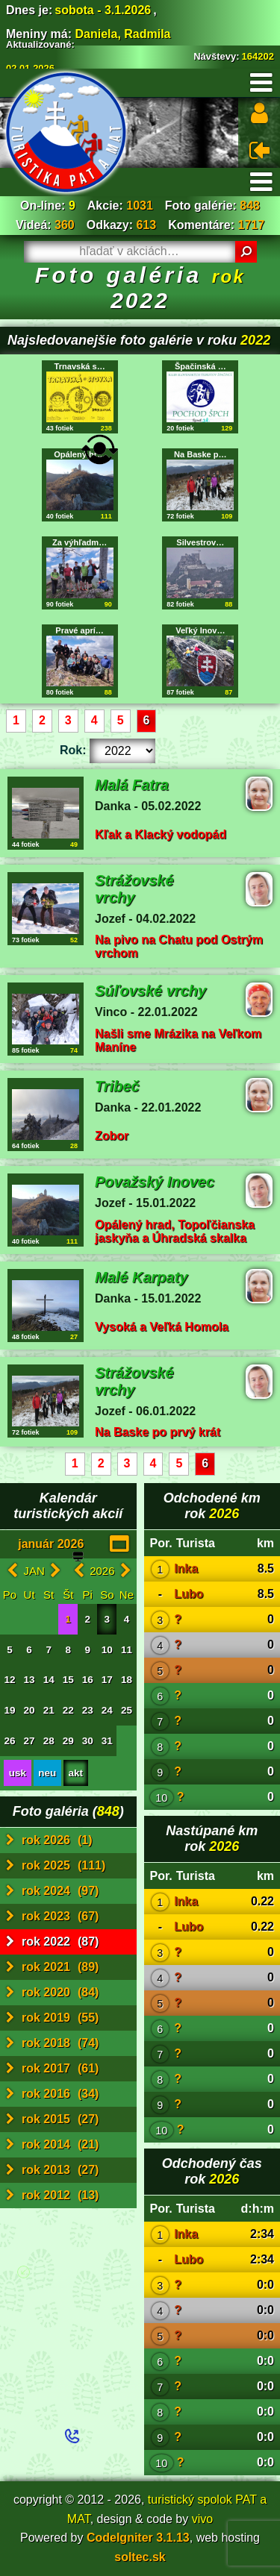  Describe the element at coordinates (72, 2436) in the screenshot. I see `make an outgoing call` at that location.